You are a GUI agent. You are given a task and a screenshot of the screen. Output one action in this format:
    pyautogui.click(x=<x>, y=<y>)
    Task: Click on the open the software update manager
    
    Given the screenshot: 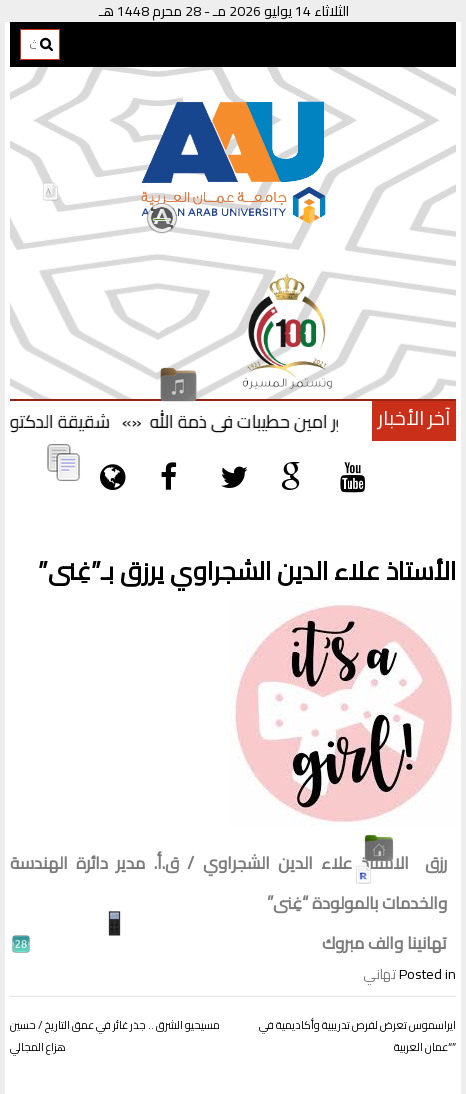 What is the action you would take?
    pyautogui.click(x=162, y=218)
    